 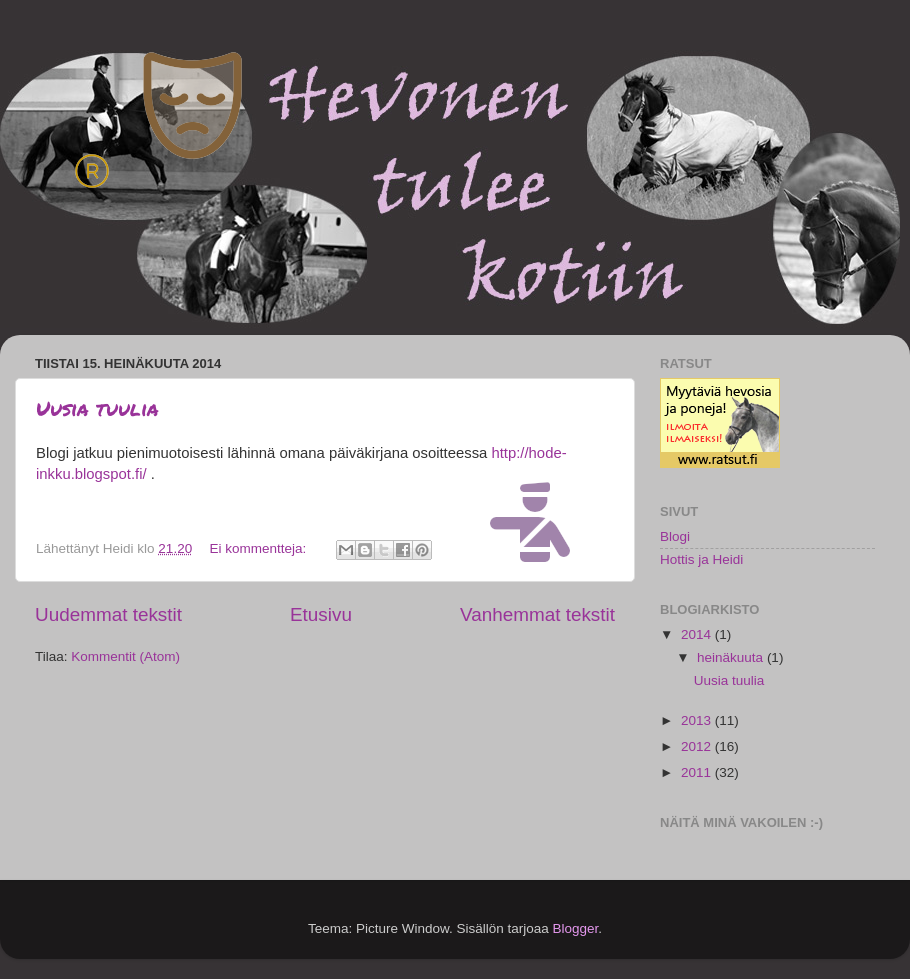 What do you see at coordinates (92, 171) in the screenshot?
I see `indicates a registered trademark symbol` at bounding box center [92, 171].